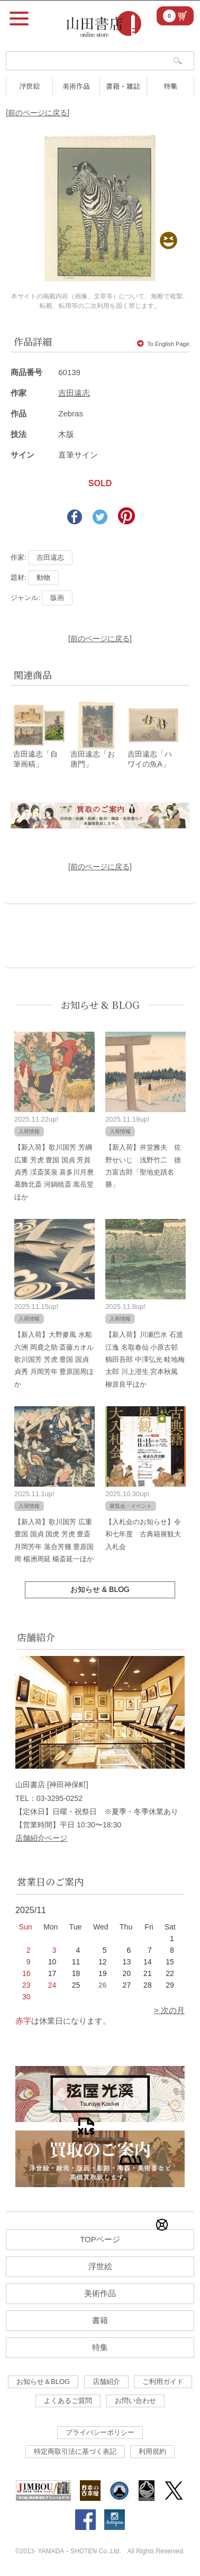  What do you see at coordinates (168, 240) in the screenshot?
I see `react with a laughing emoji` at bounding box center [168, 240].